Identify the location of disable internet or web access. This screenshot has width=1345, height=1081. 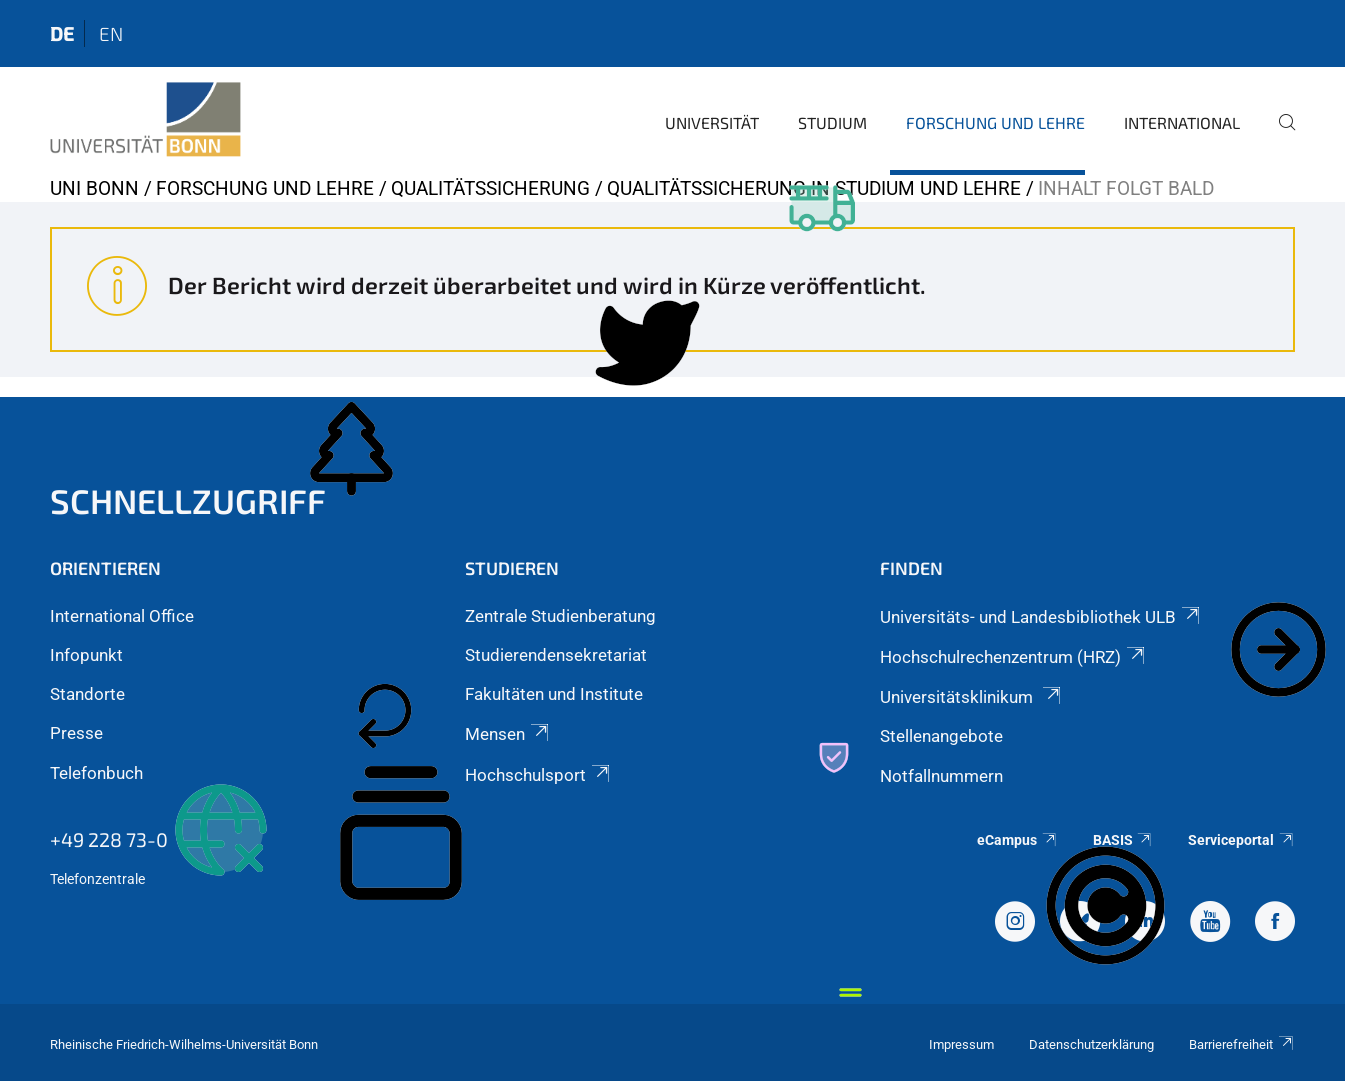
(221, 830).